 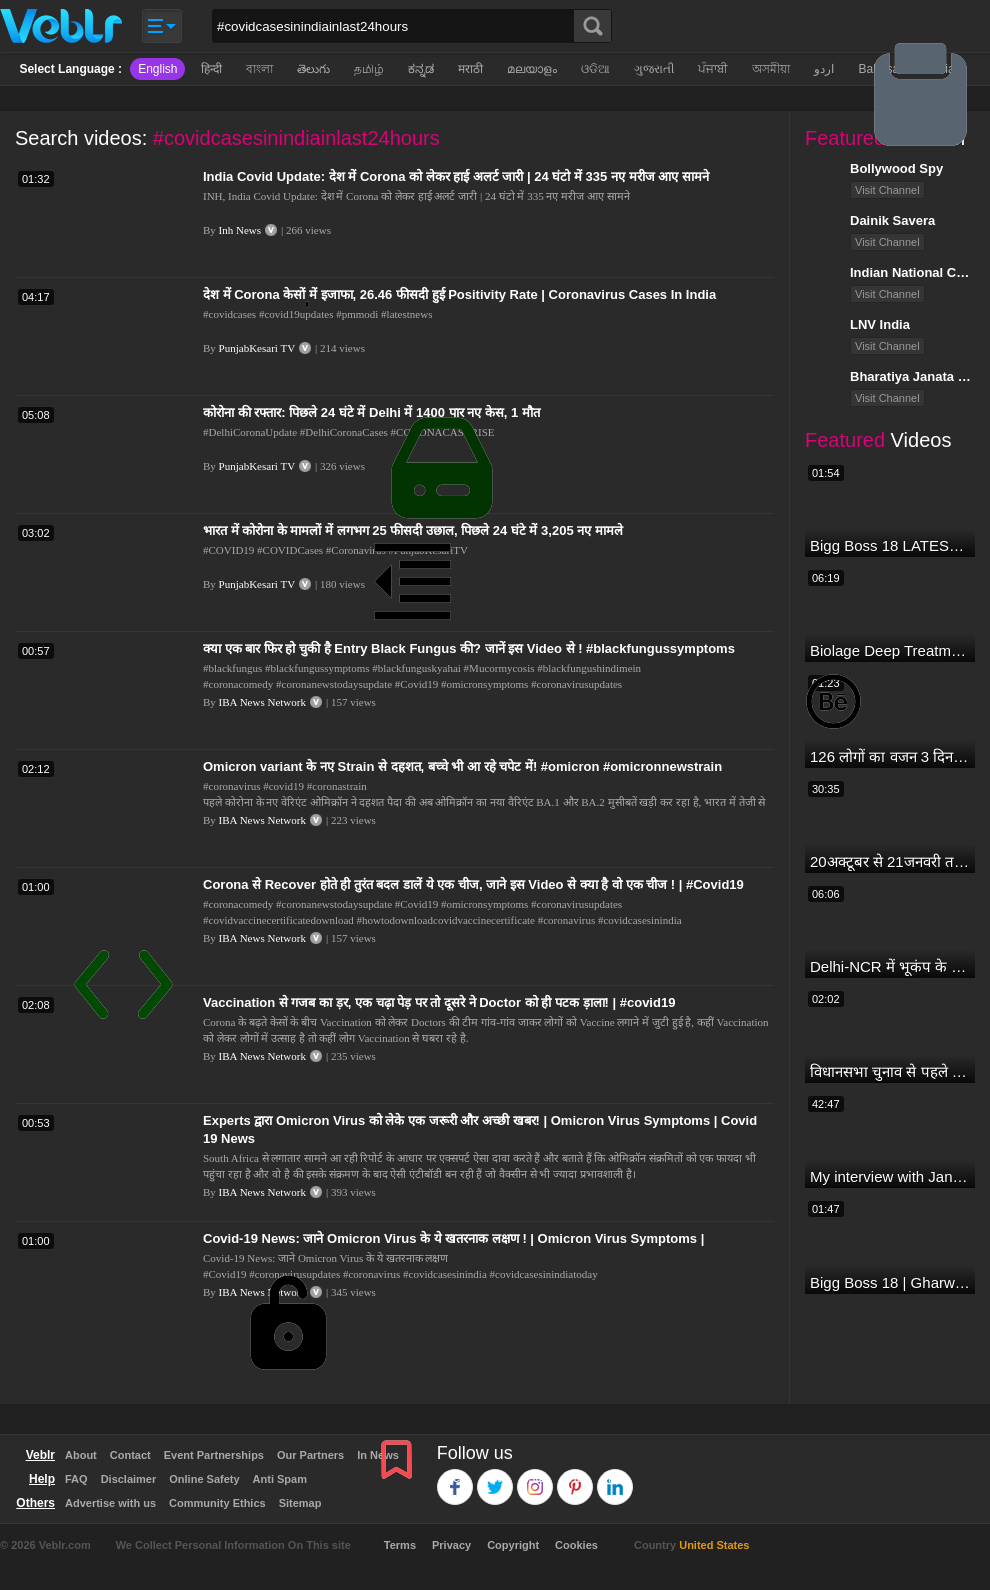 I want to click on unlock a secured item or feature, so click(x=288, y=1322).